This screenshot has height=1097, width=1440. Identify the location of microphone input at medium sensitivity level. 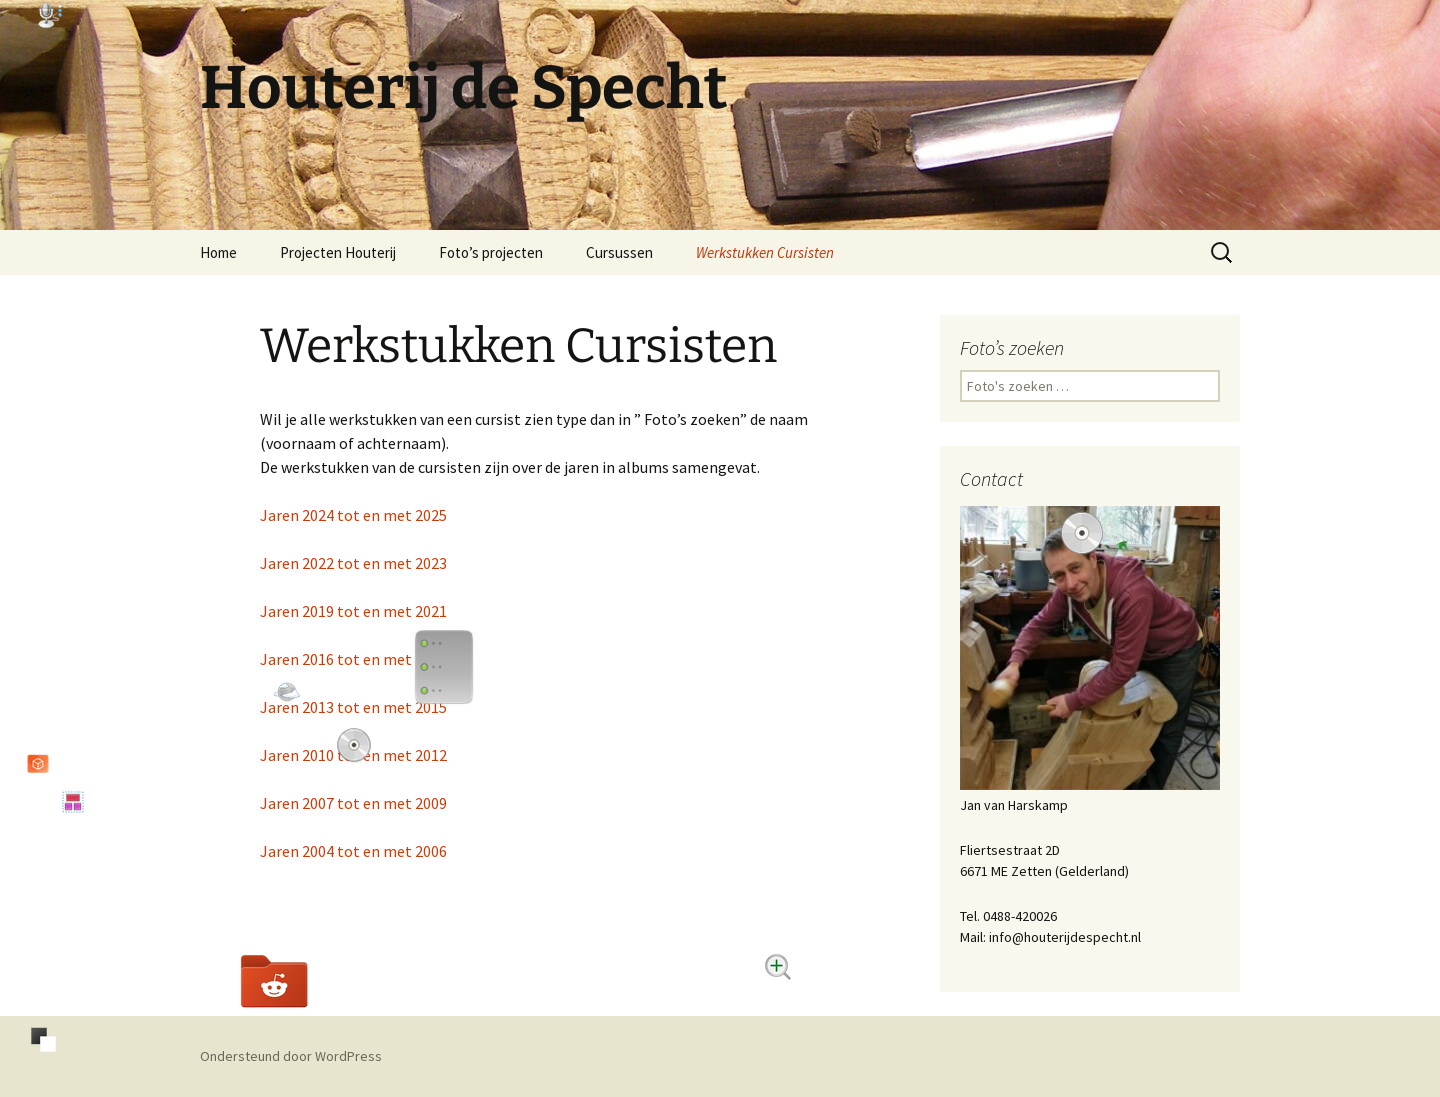
(50, 15).